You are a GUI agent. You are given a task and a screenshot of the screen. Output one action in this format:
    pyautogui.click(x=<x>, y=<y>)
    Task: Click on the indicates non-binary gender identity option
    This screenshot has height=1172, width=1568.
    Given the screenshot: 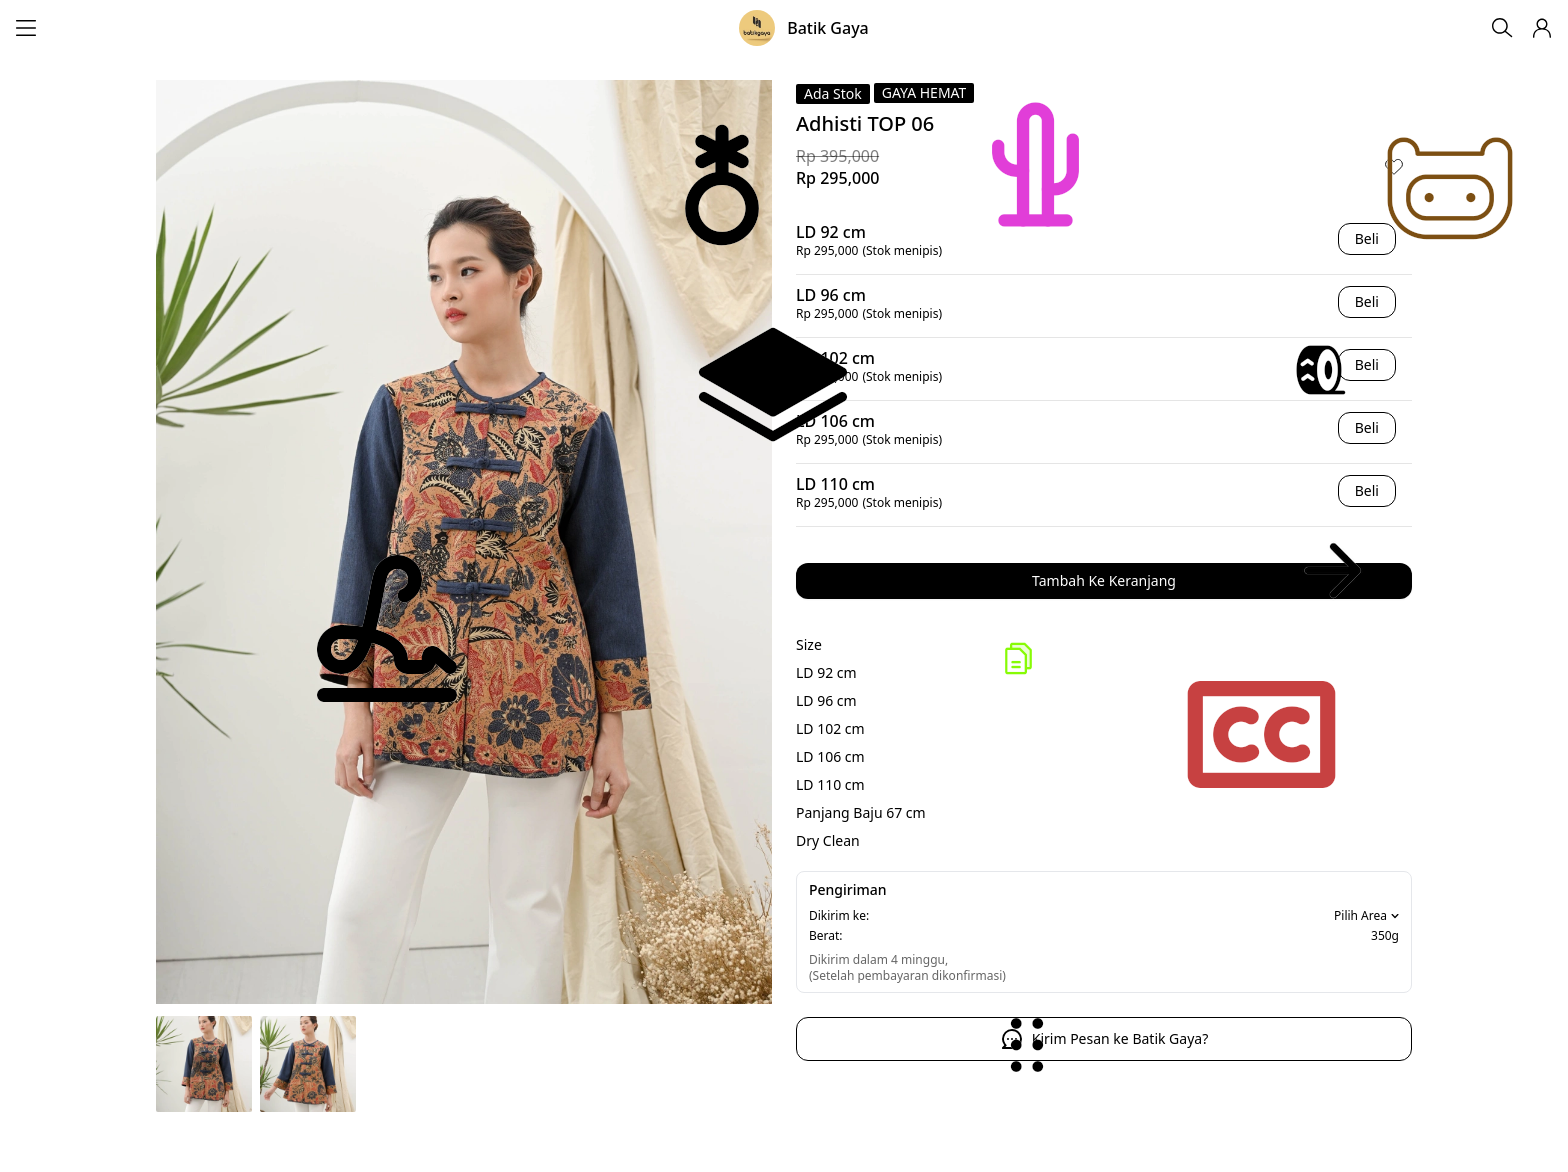 What is the action you would take?
    pyautogui.click(x=722, y=185)
    